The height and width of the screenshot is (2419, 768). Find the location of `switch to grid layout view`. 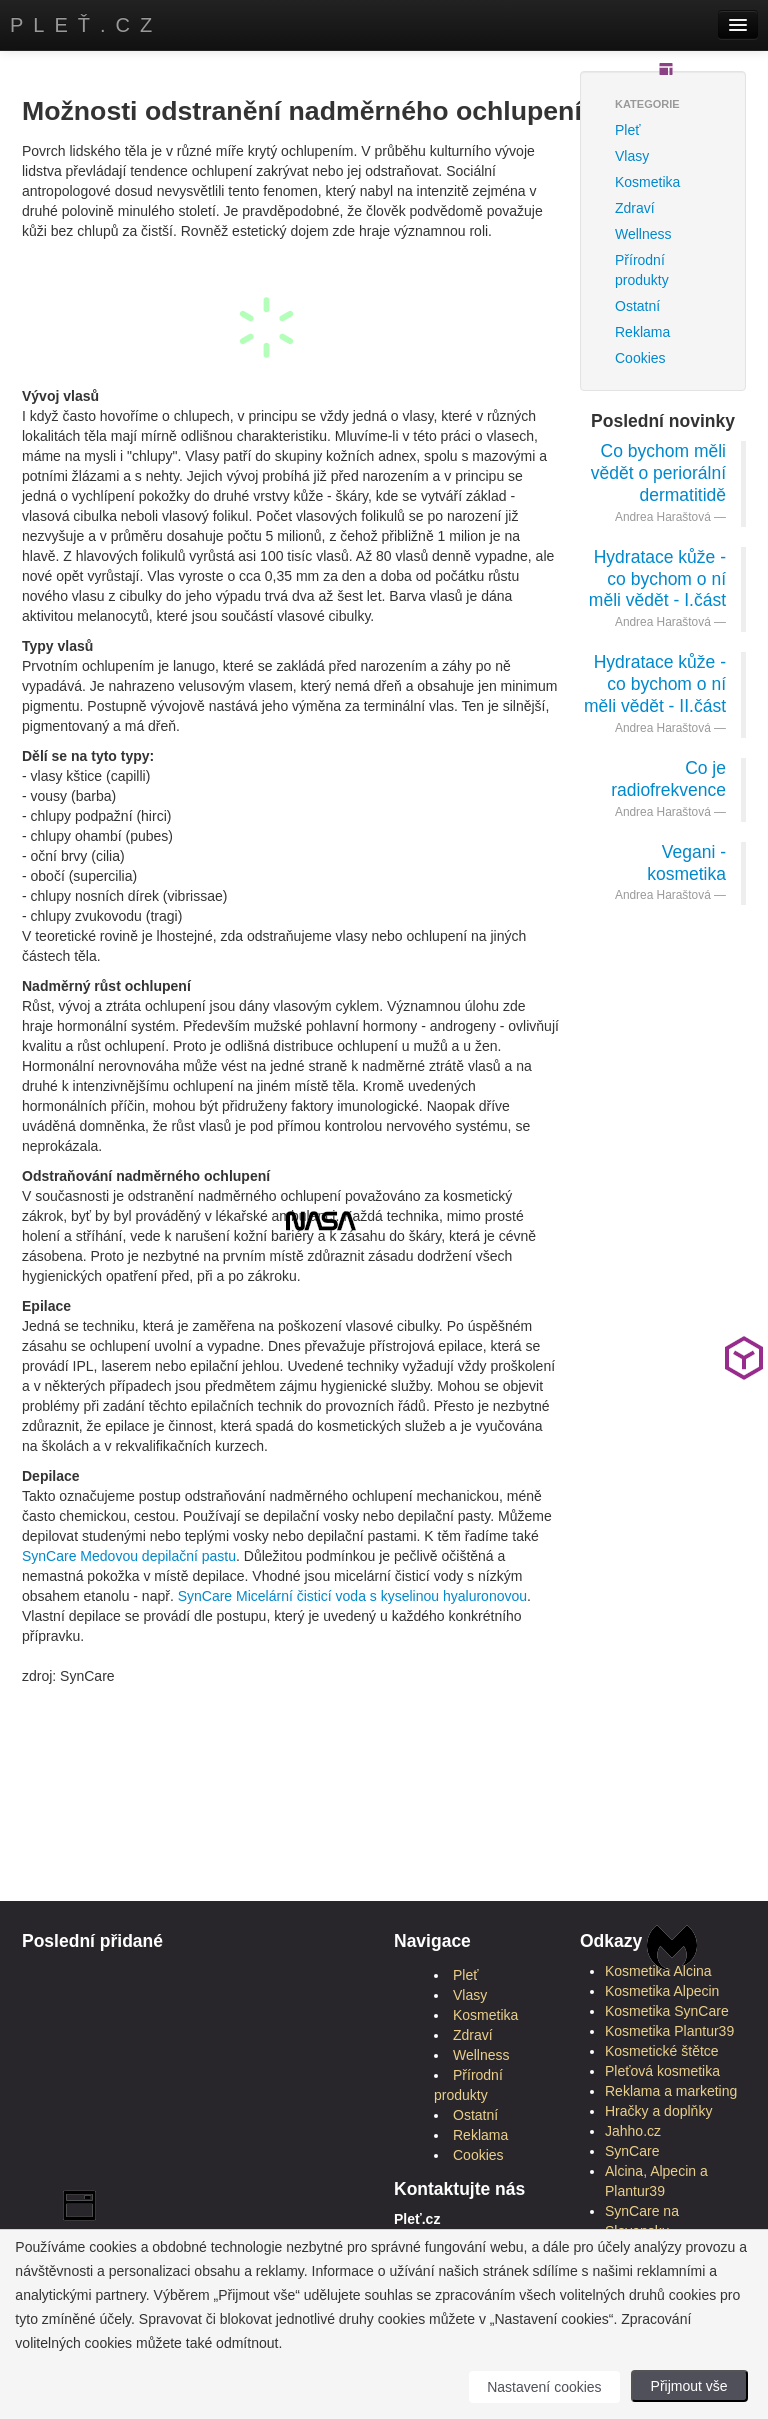

switch to grid layout view is located at coordinates (666, 69).